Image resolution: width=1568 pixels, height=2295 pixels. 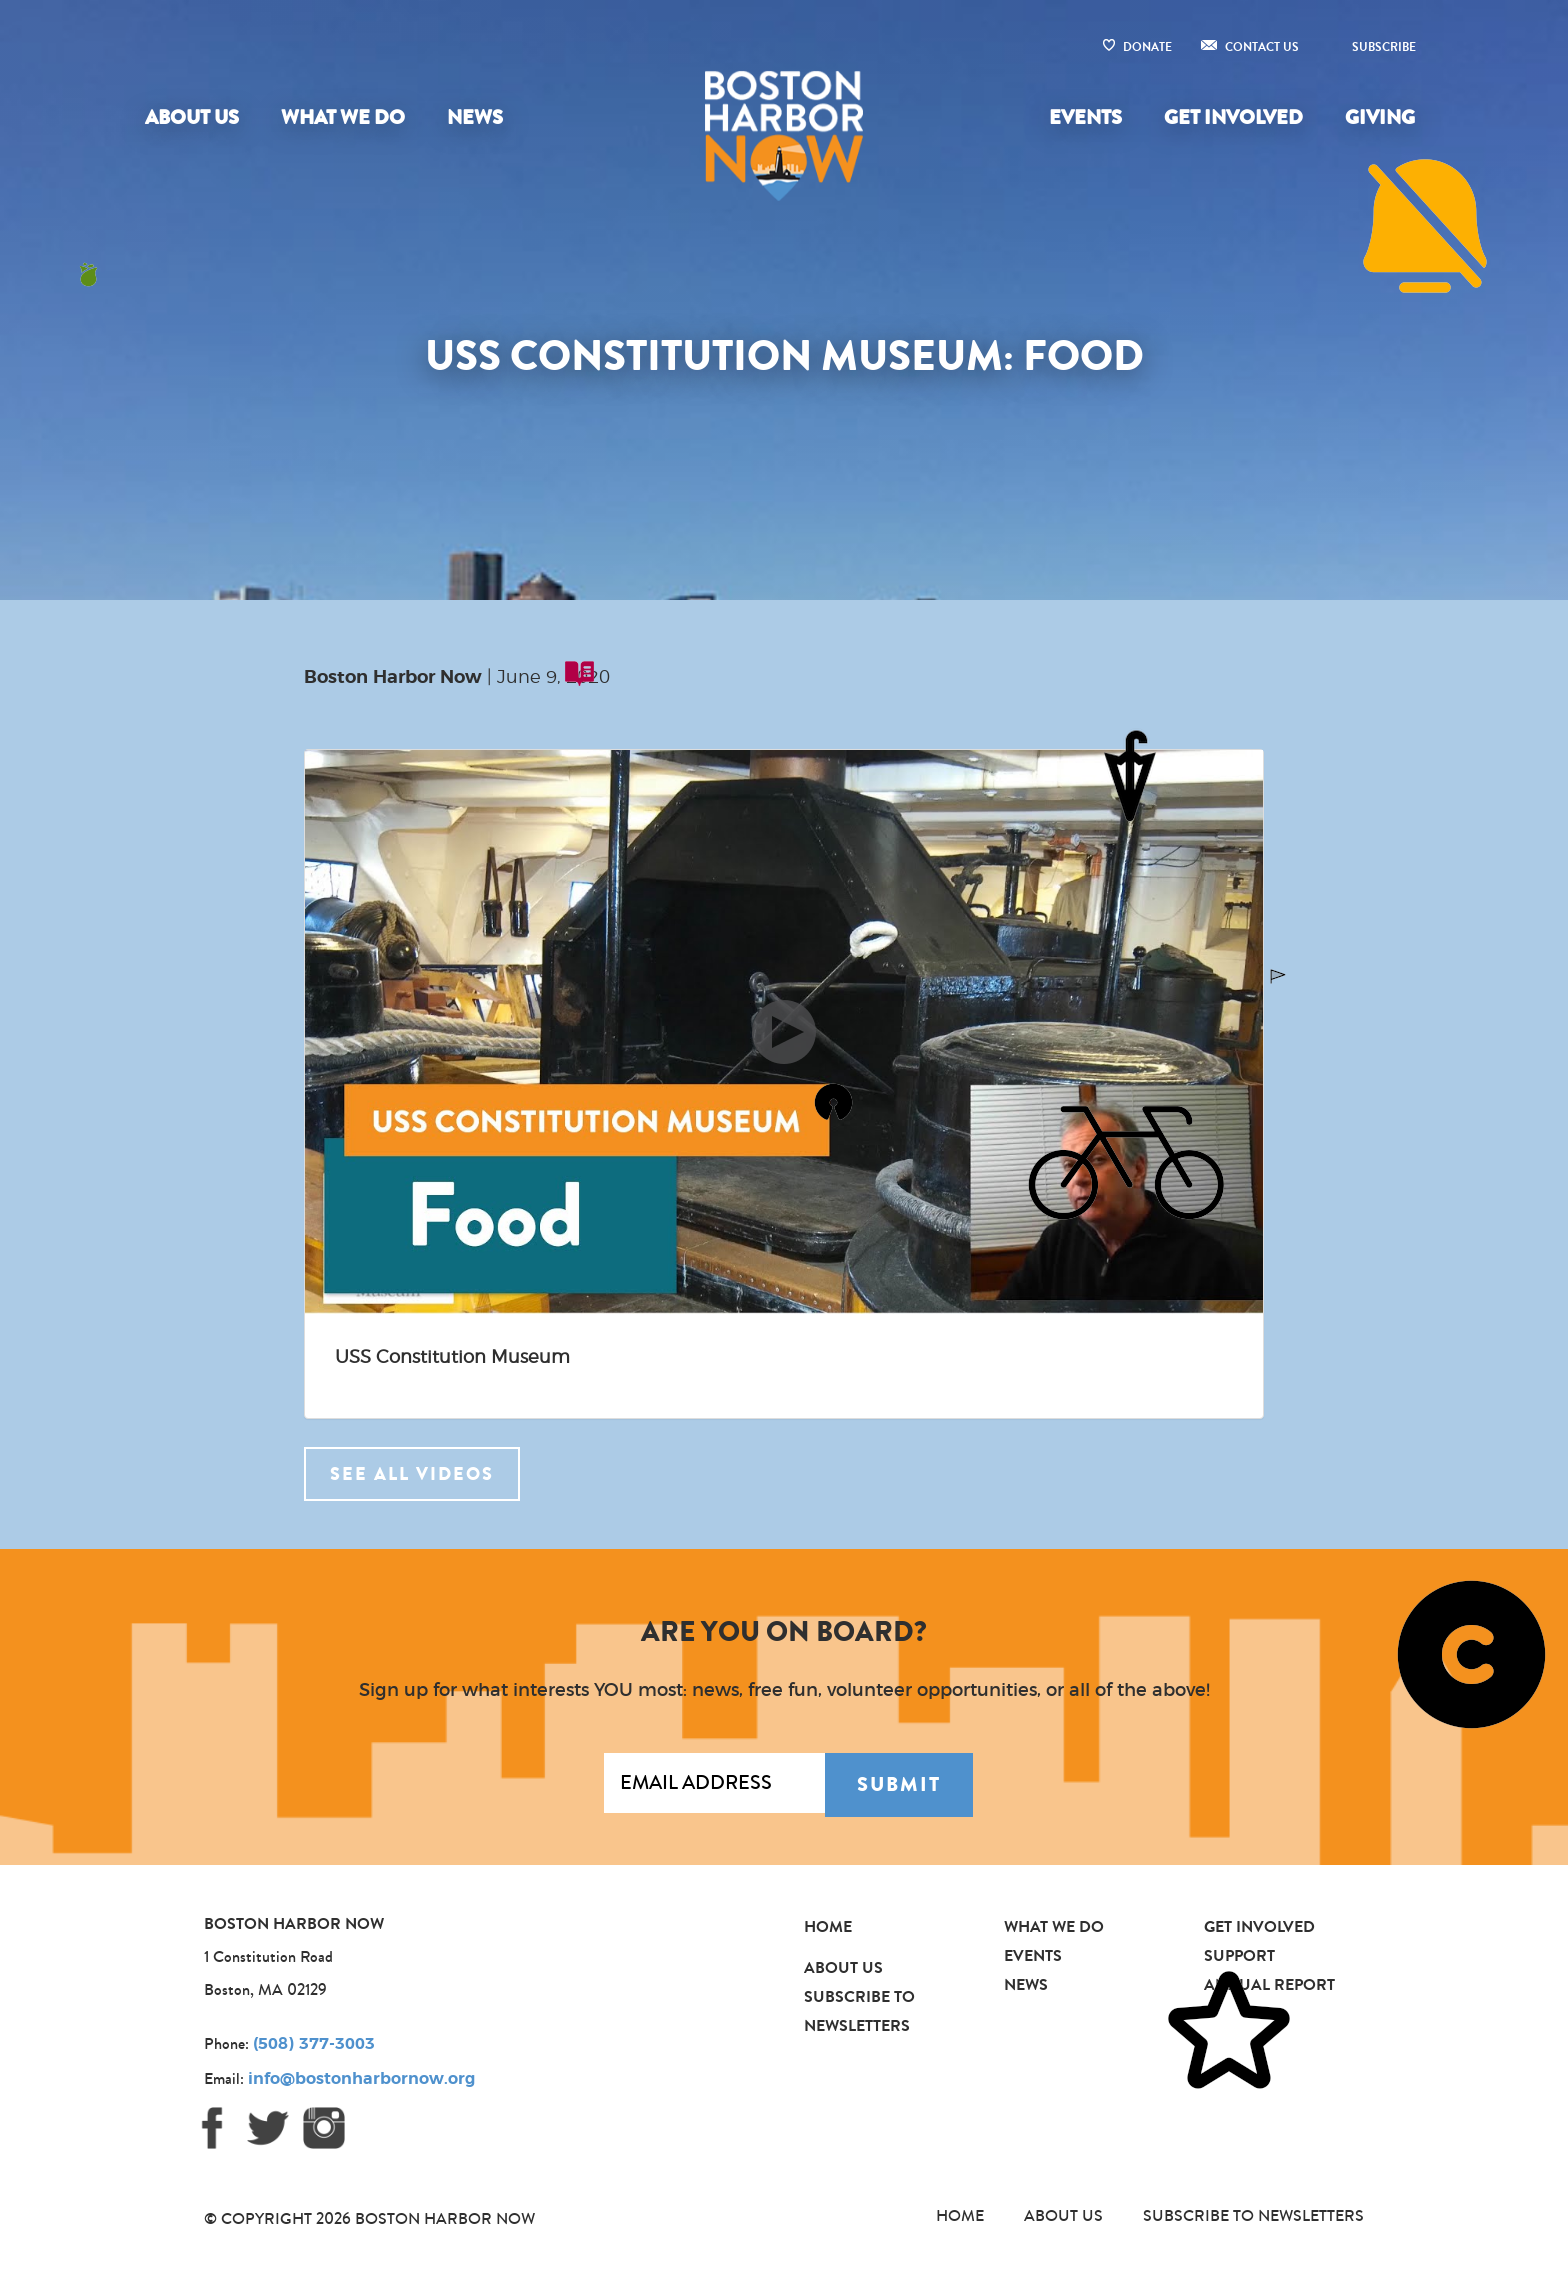 What do you see at coordinates (1130, 778) in the screenshot?
I see `indicates rainy weather conditions` at bounding box center [1130, 778].